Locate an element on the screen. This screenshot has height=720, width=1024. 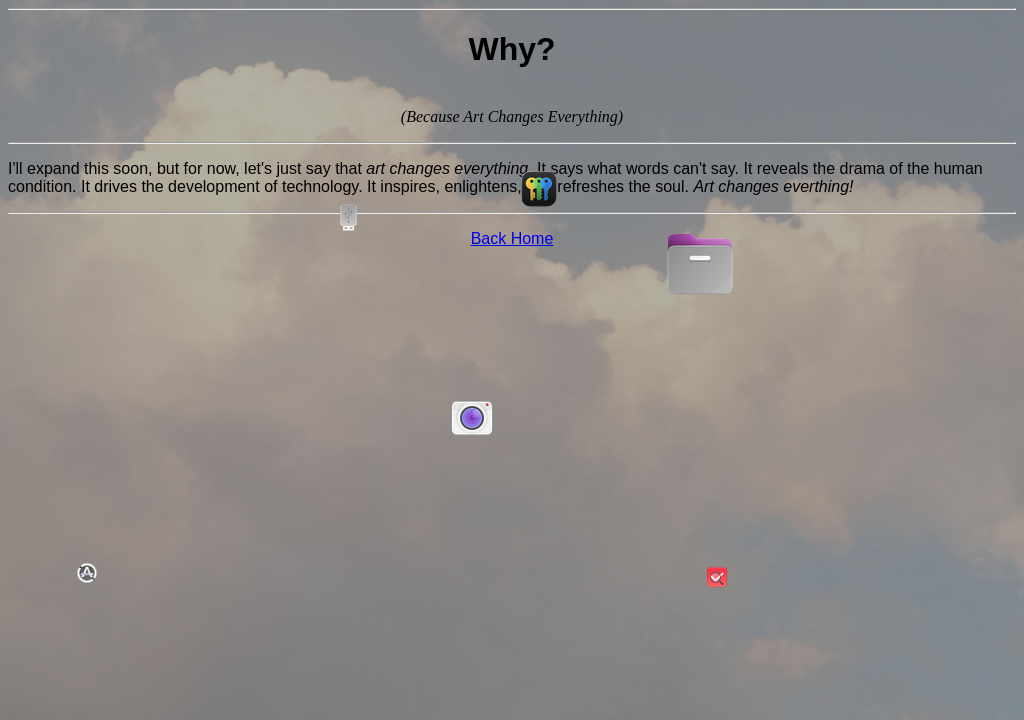
open the nautilus file manager is located at coordinates (700, 264).